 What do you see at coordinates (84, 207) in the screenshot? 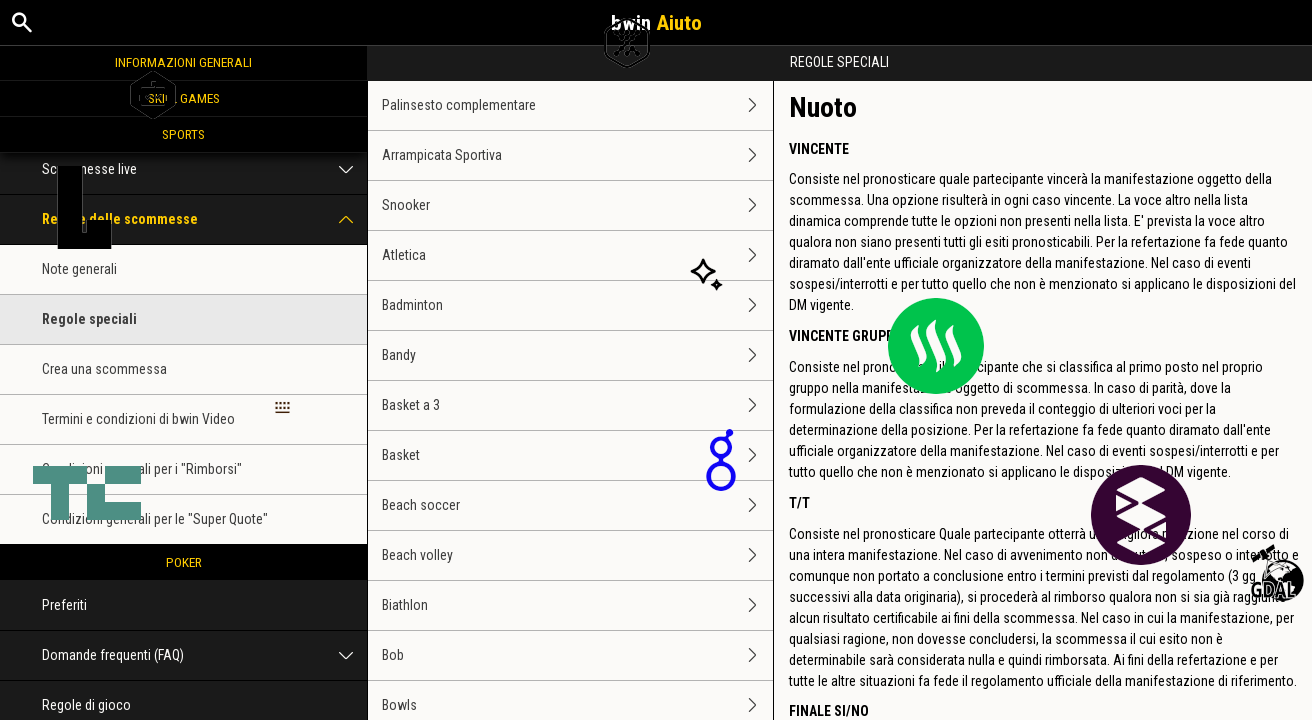
I see `visit the Lospec website` at bounding box center [84, 207].